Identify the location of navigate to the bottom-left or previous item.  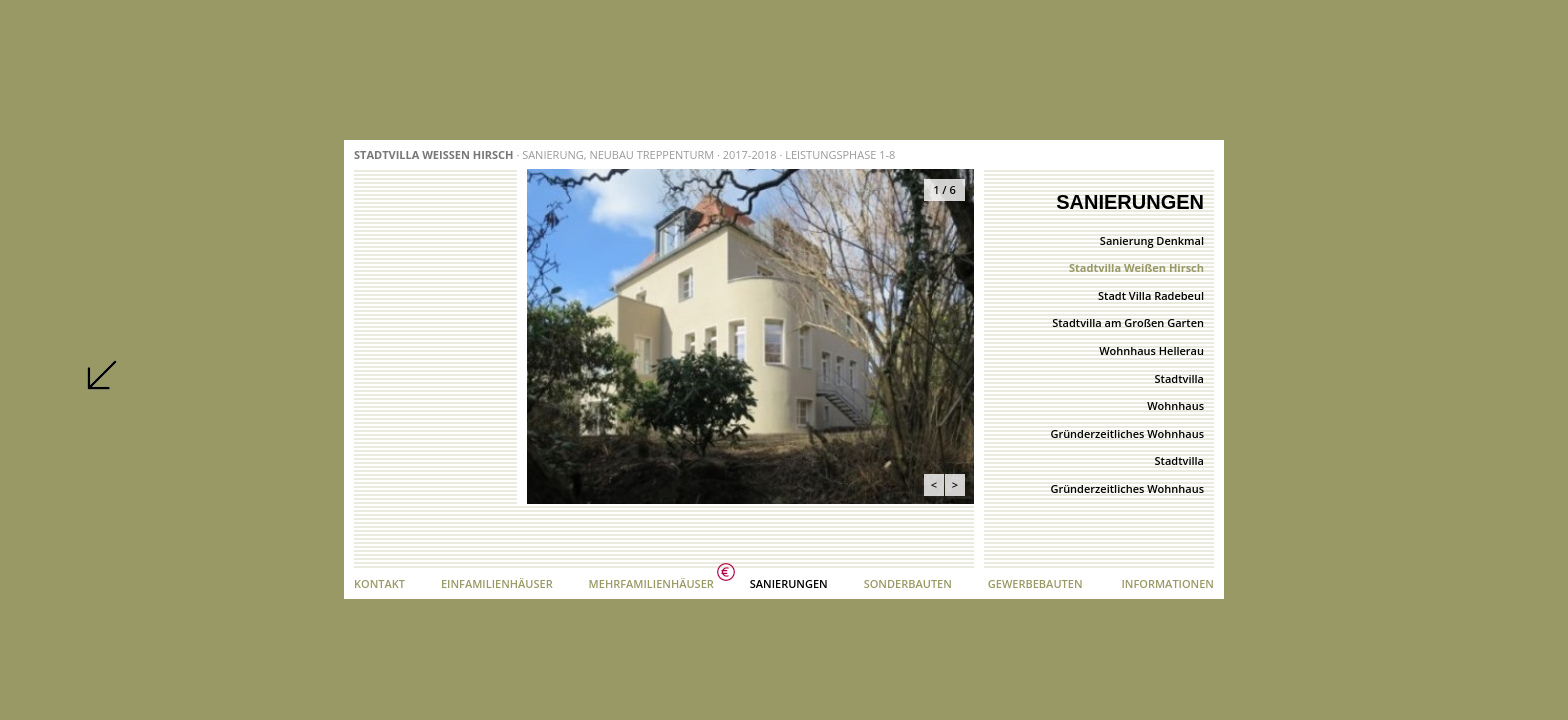
(102, 375).